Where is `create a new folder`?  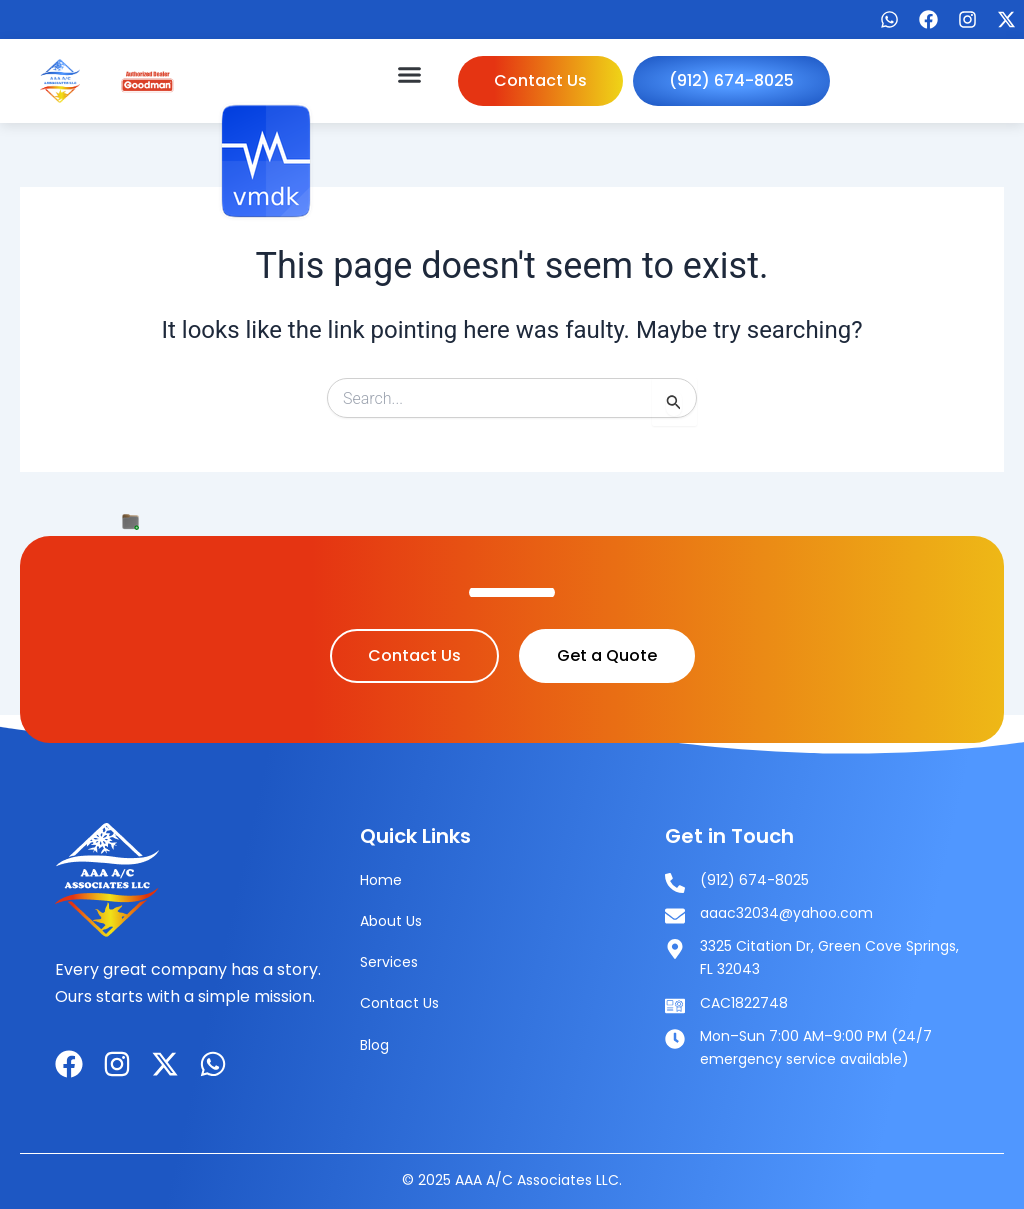
create a new folder is located at coordinates (130, 521).